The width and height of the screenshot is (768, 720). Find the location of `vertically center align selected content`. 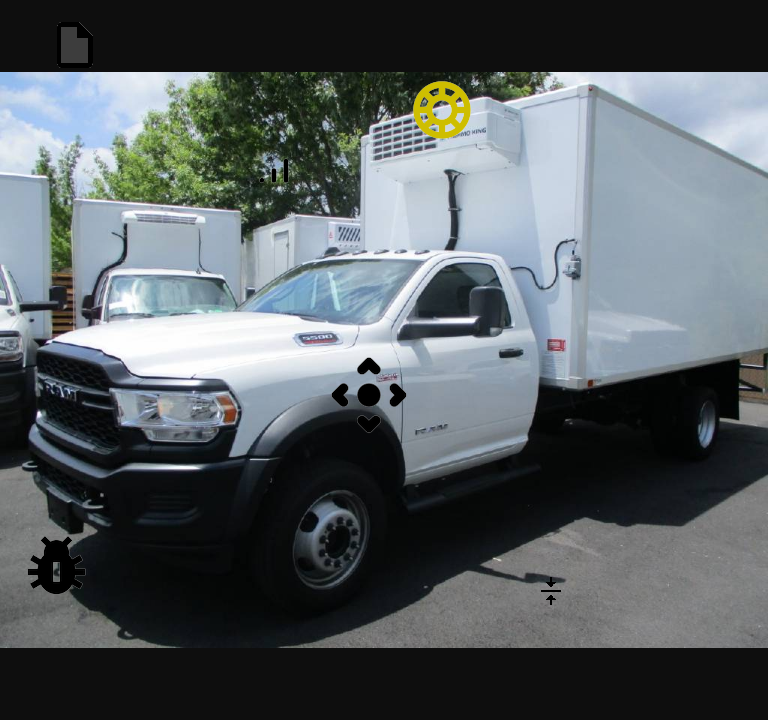

vertically center align selected content is located at coordinates (551, 591).